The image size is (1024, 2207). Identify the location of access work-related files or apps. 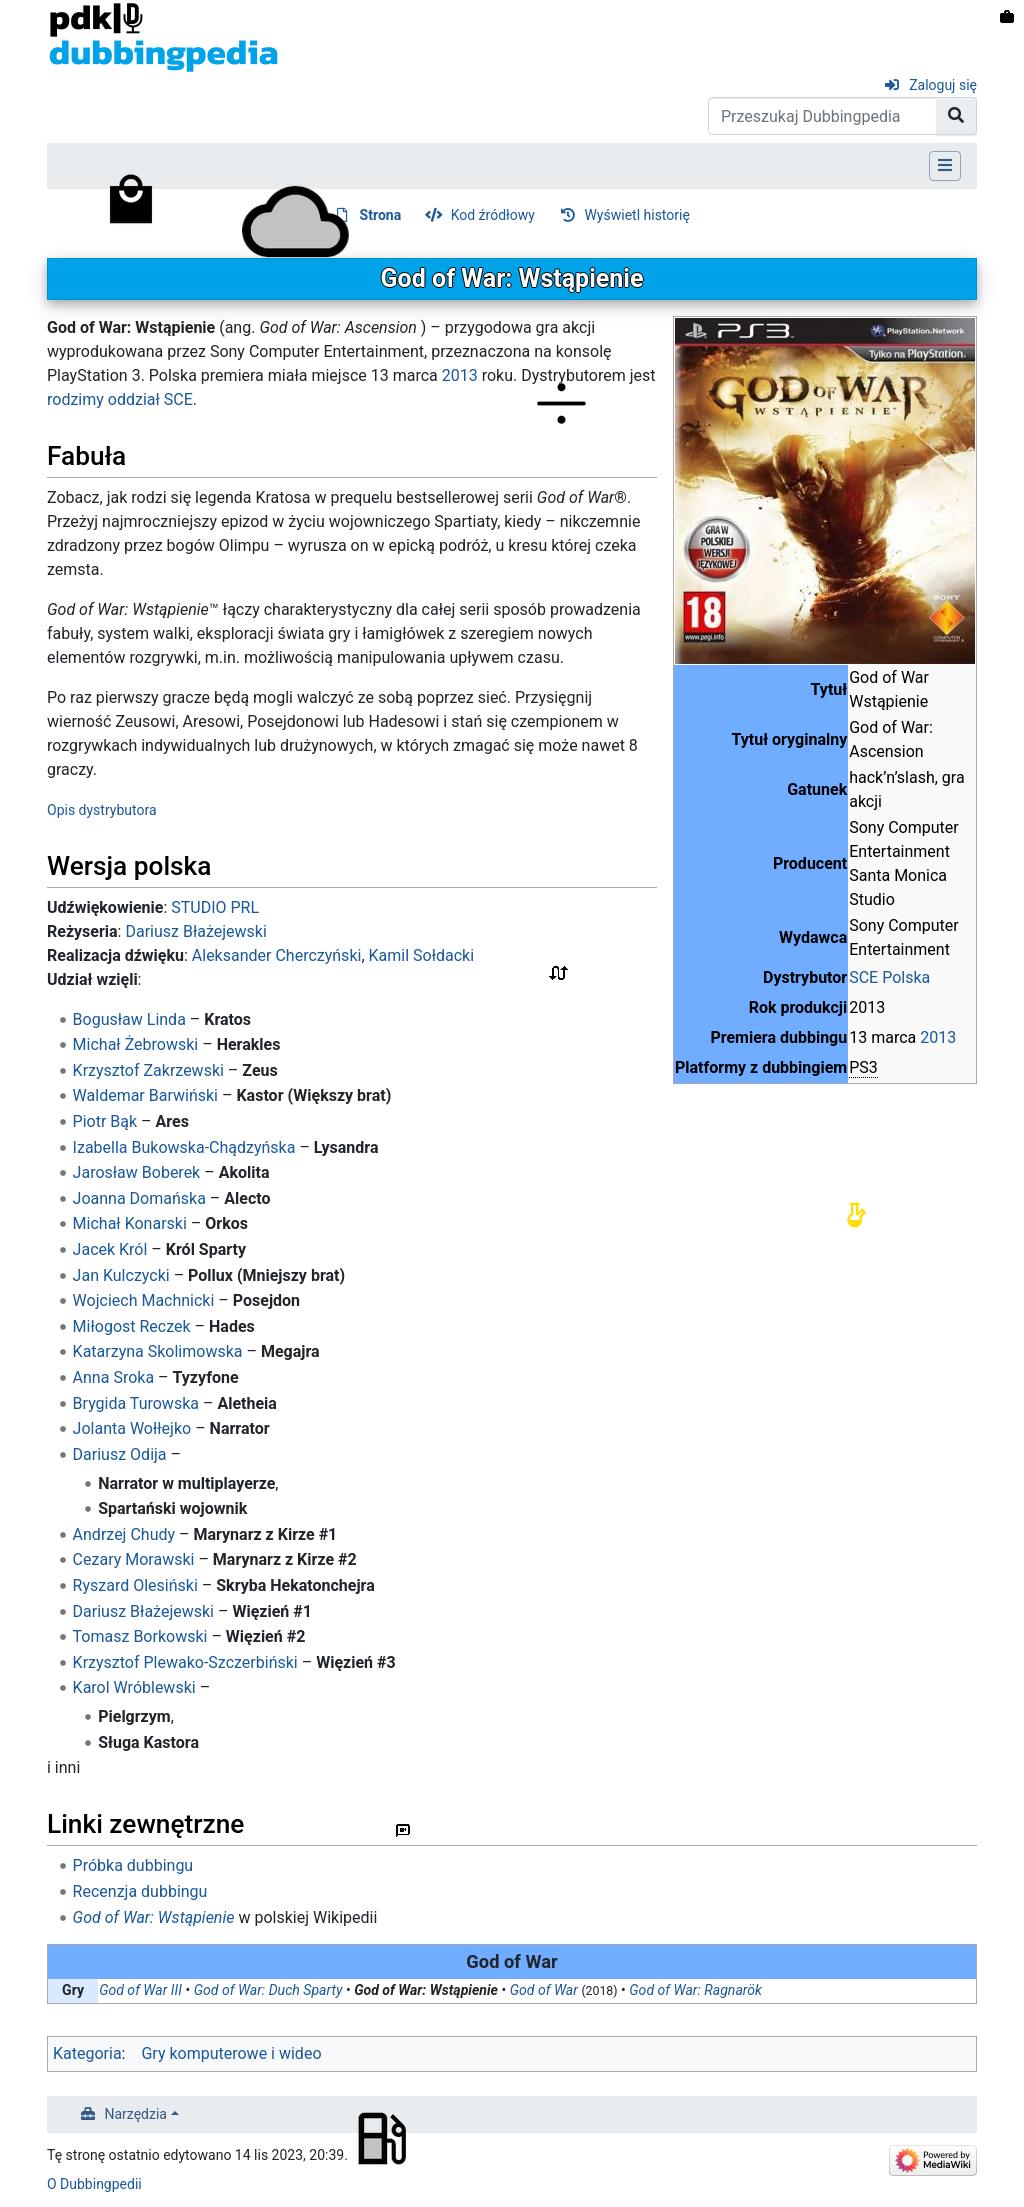
(1007, 17).